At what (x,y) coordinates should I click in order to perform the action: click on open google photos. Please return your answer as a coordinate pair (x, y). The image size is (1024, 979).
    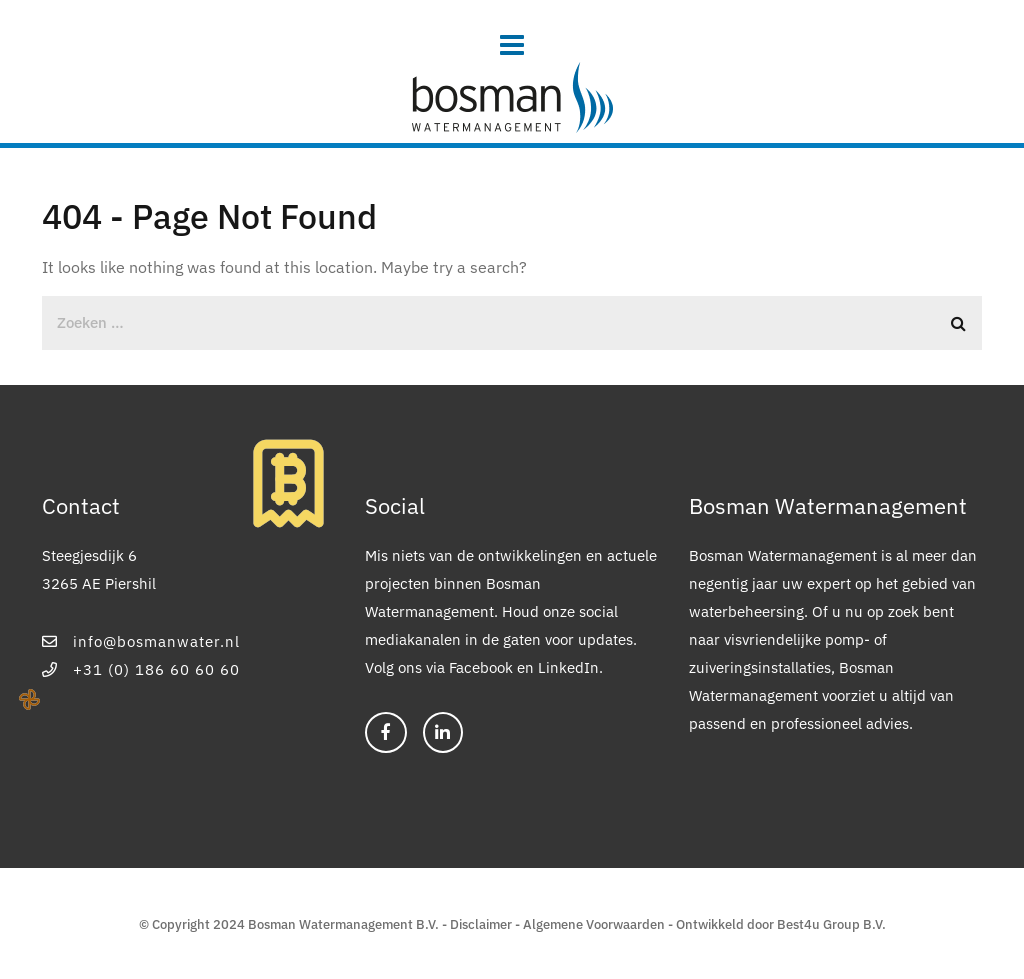
    Looking at the image, I should click on (29, 699).